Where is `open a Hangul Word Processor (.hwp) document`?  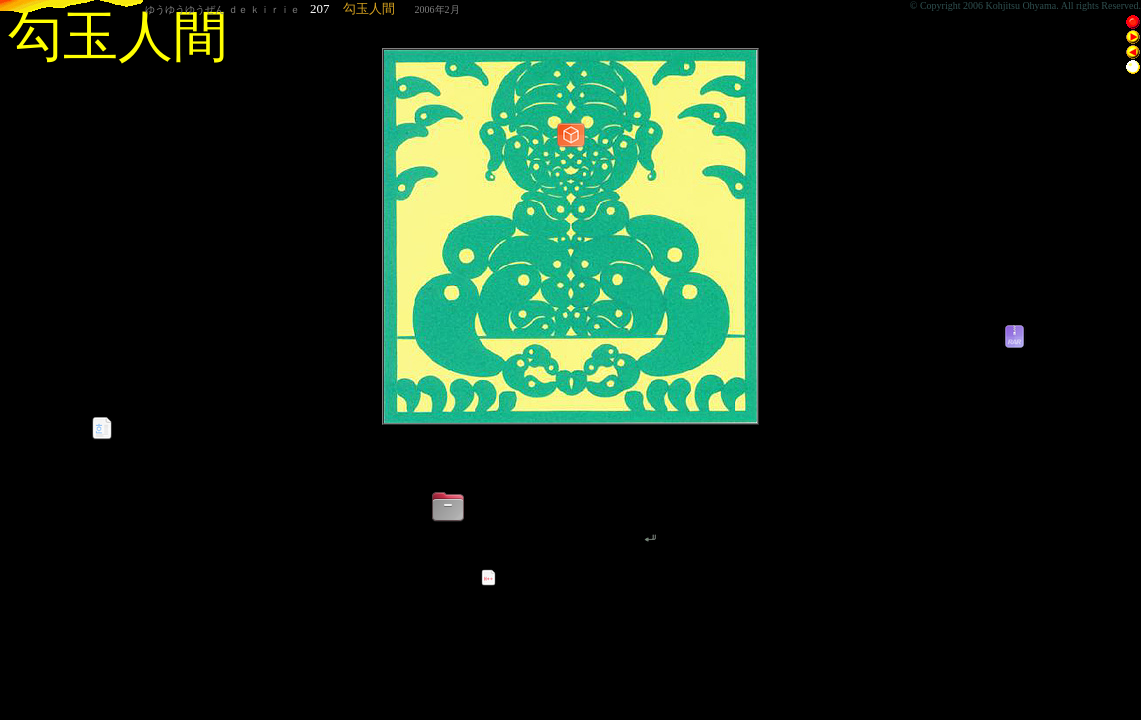
open a Hangul Word Processor (.hwp) document is located at coordinates (102, 428).